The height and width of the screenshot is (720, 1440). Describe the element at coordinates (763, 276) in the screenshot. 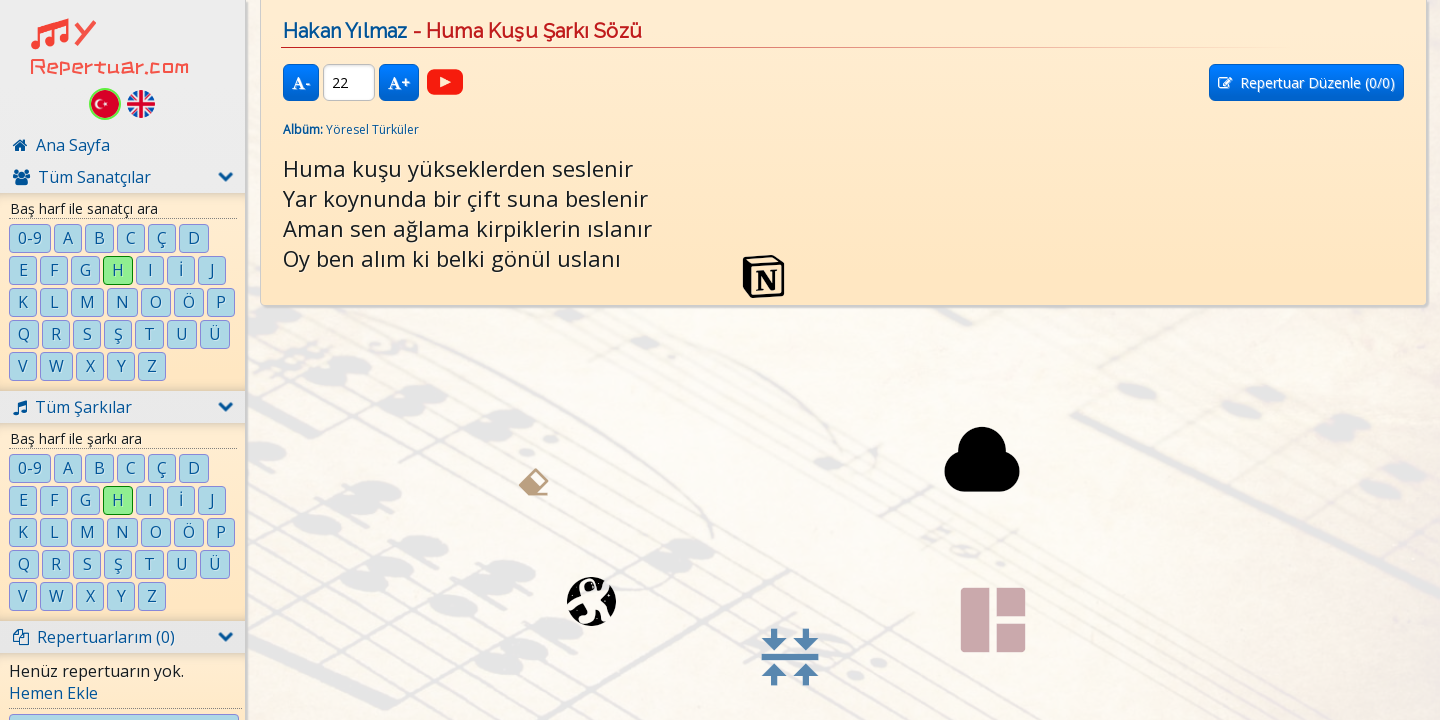

I see `open Notion app` at that location.